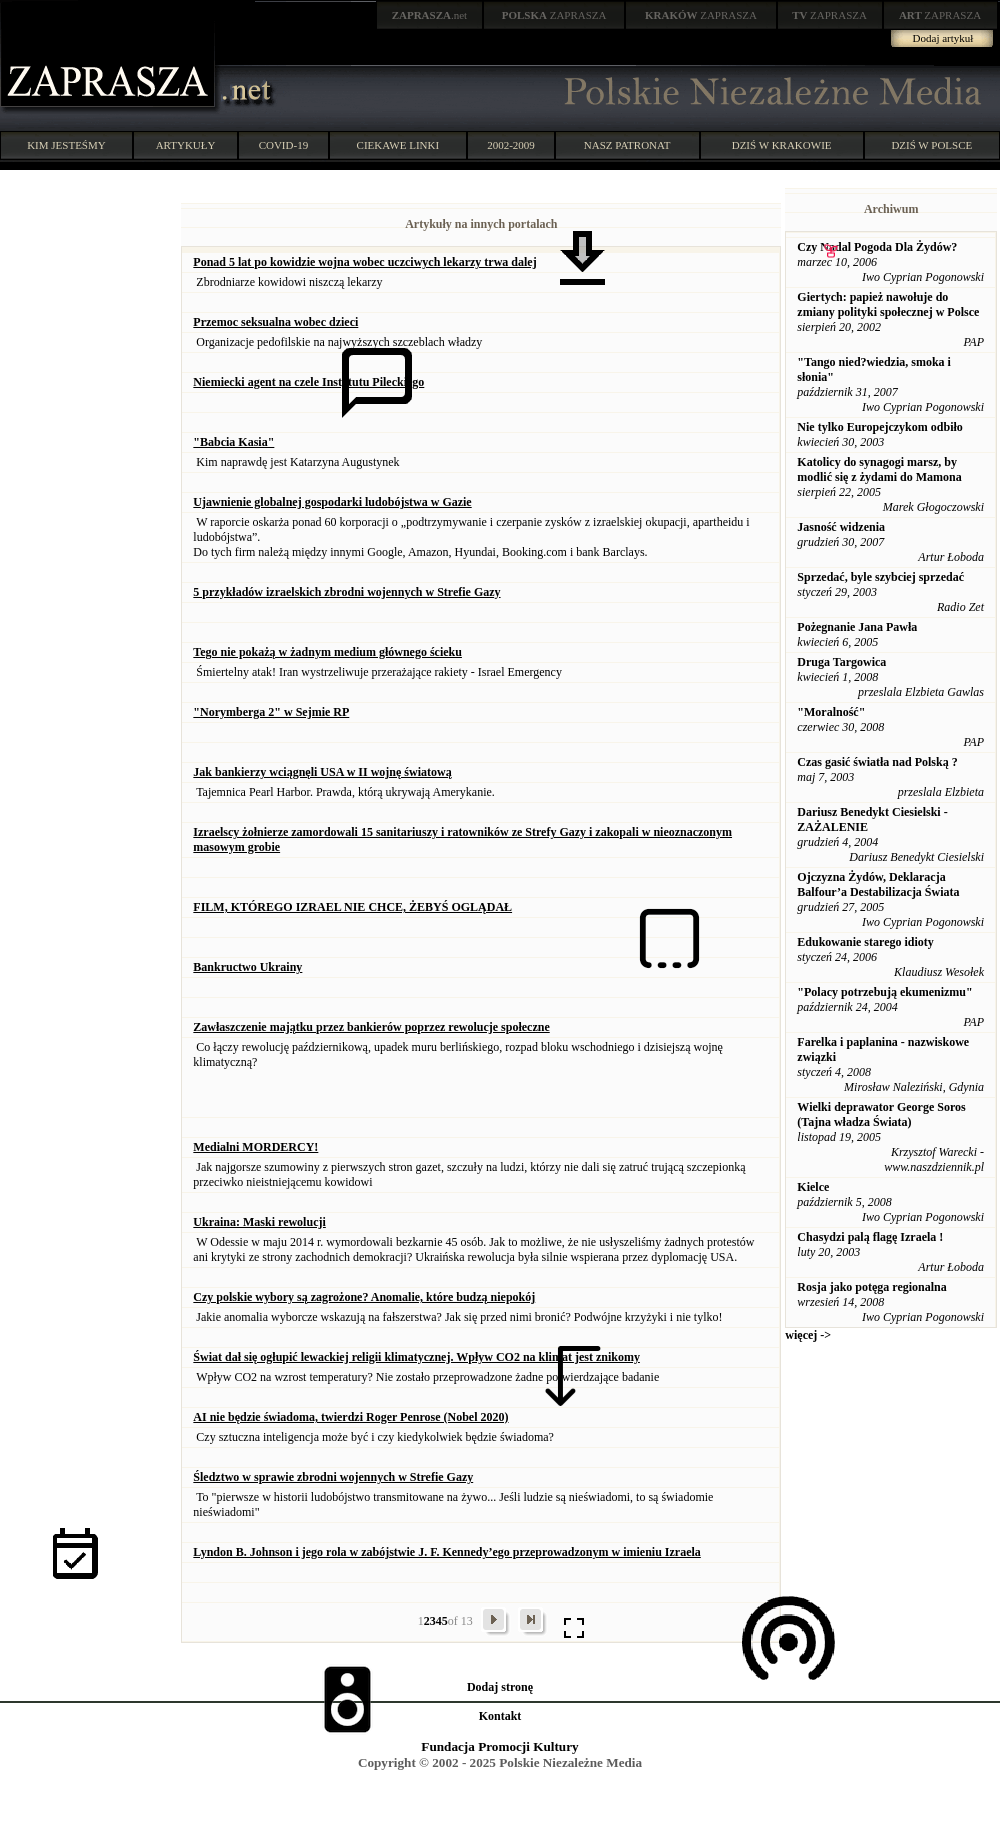 The width and height of the screenshot is (1000, 1840). What do you see at coordinates (582, 259) in the screenshot?
I see `download a file or document` at bounding box center [582, 259].